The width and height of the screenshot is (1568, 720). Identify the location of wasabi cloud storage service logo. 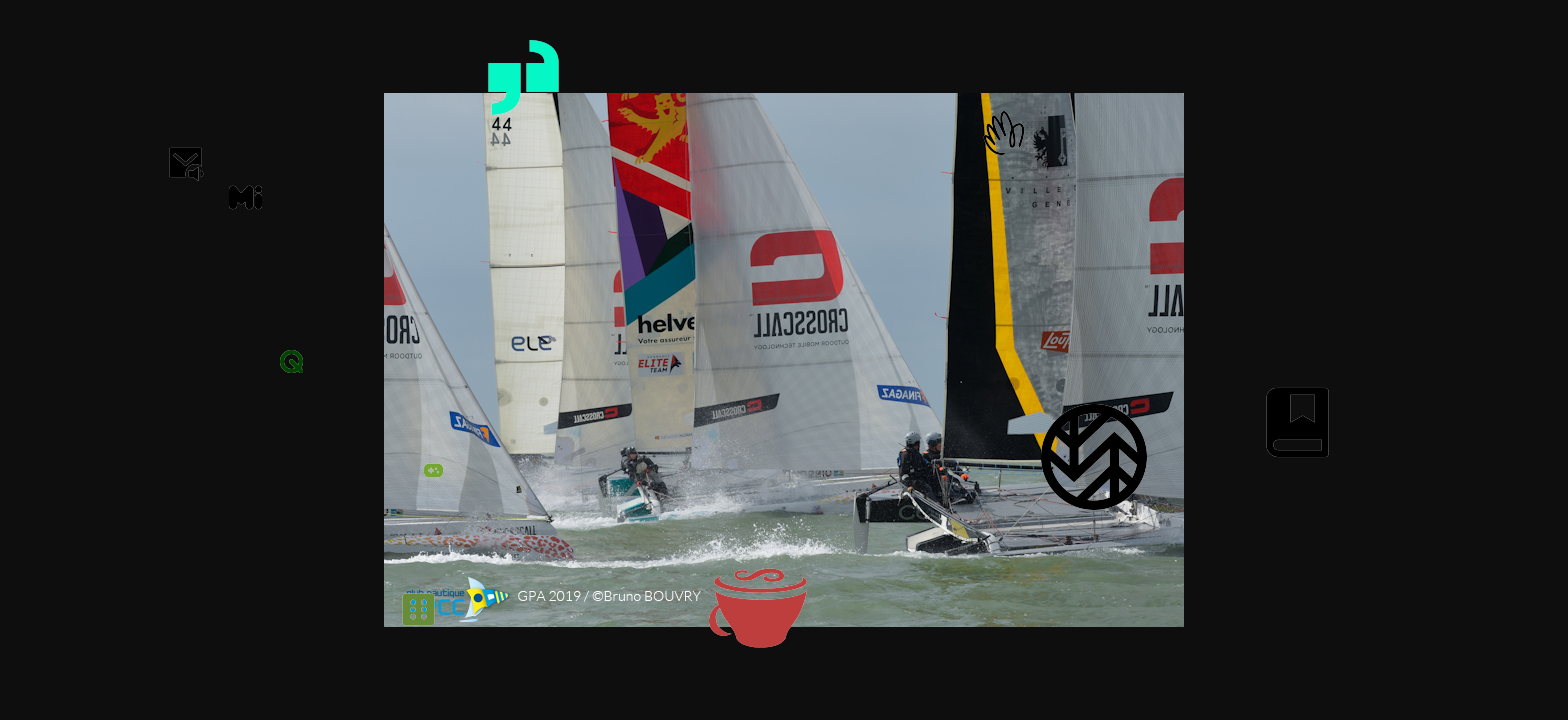
(1094, 457).